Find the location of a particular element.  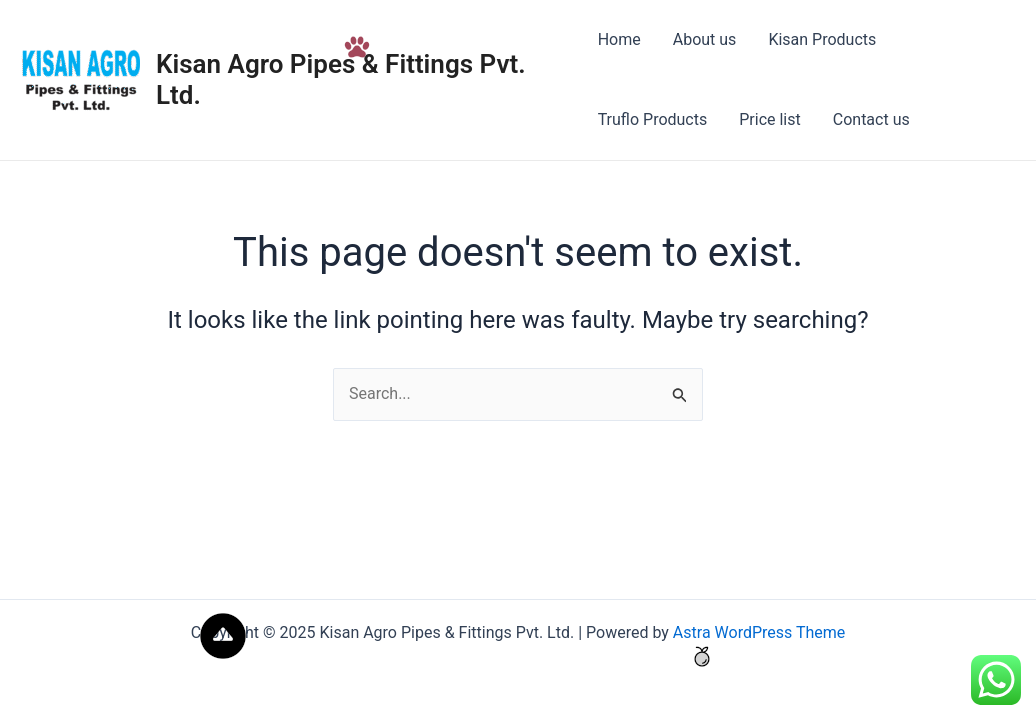

expand or collapse a section upward is located at coordinates (223, 636).